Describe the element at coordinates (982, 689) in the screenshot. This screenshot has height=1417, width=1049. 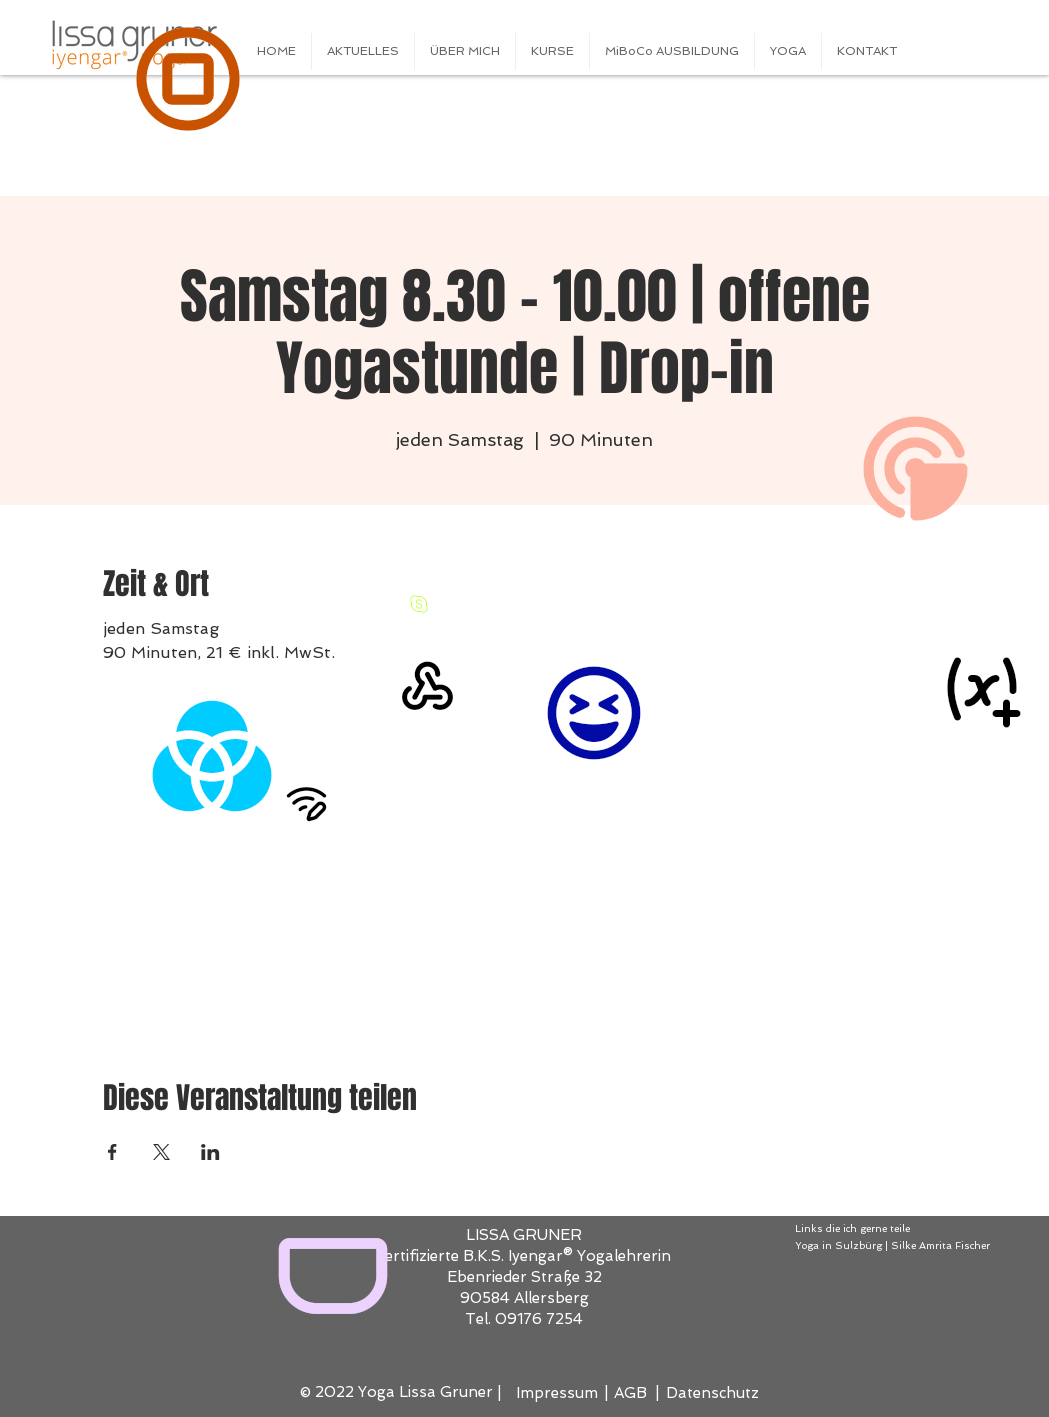
I see `add a new variable` at that location.